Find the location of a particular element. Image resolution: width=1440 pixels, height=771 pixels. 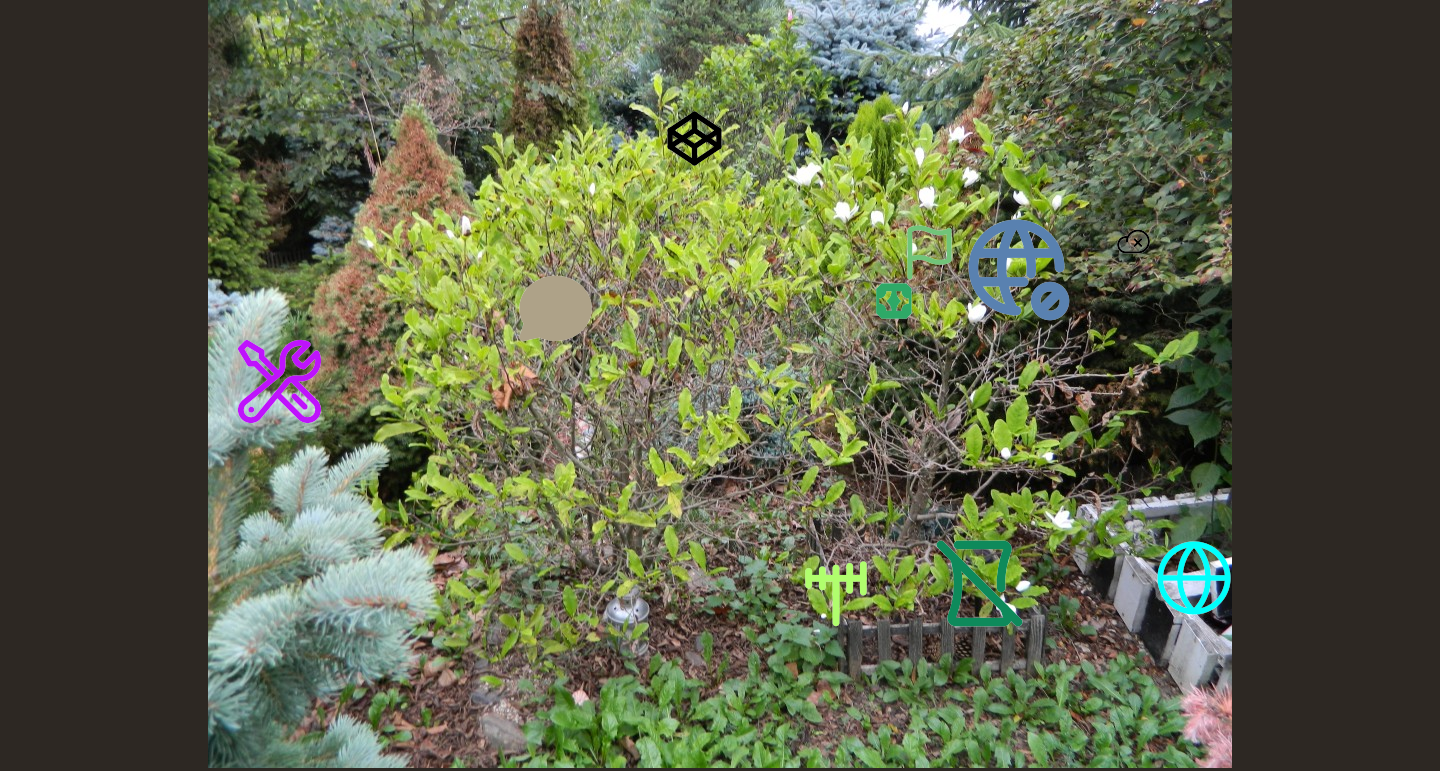

disconnect from cloud storage is located at coordinates (1133, 241).